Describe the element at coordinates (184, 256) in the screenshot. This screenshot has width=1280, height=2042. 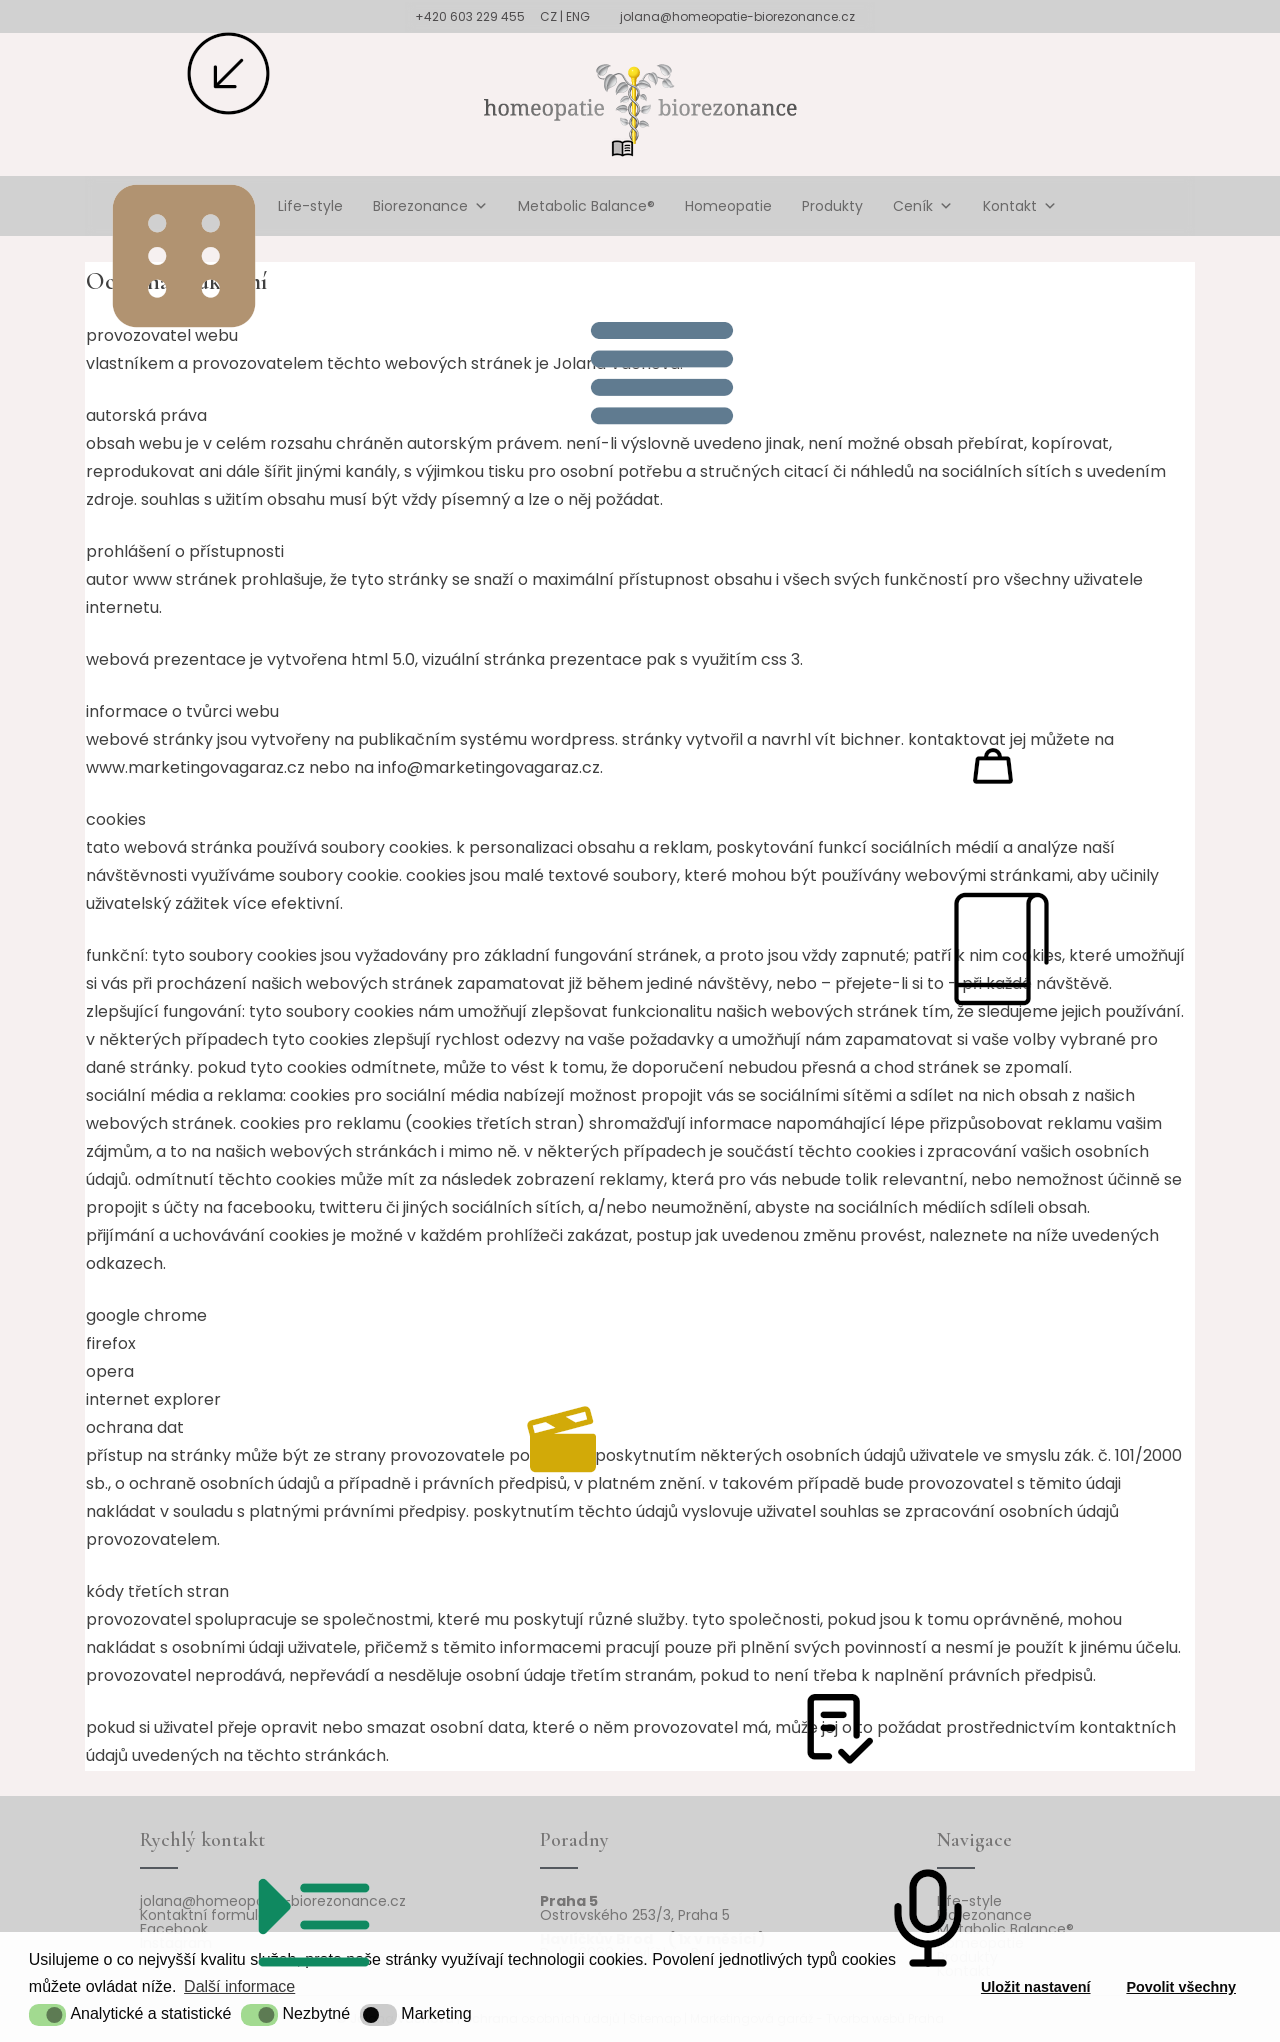
I see `randomize or shuffle content` at that location.